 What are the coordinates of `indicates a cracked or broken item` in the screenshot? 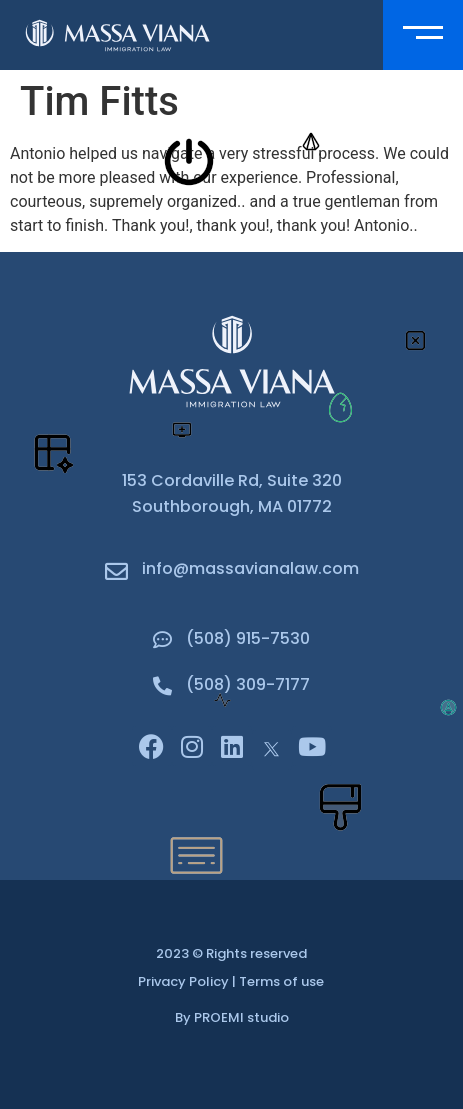 It's located at (340, 407).